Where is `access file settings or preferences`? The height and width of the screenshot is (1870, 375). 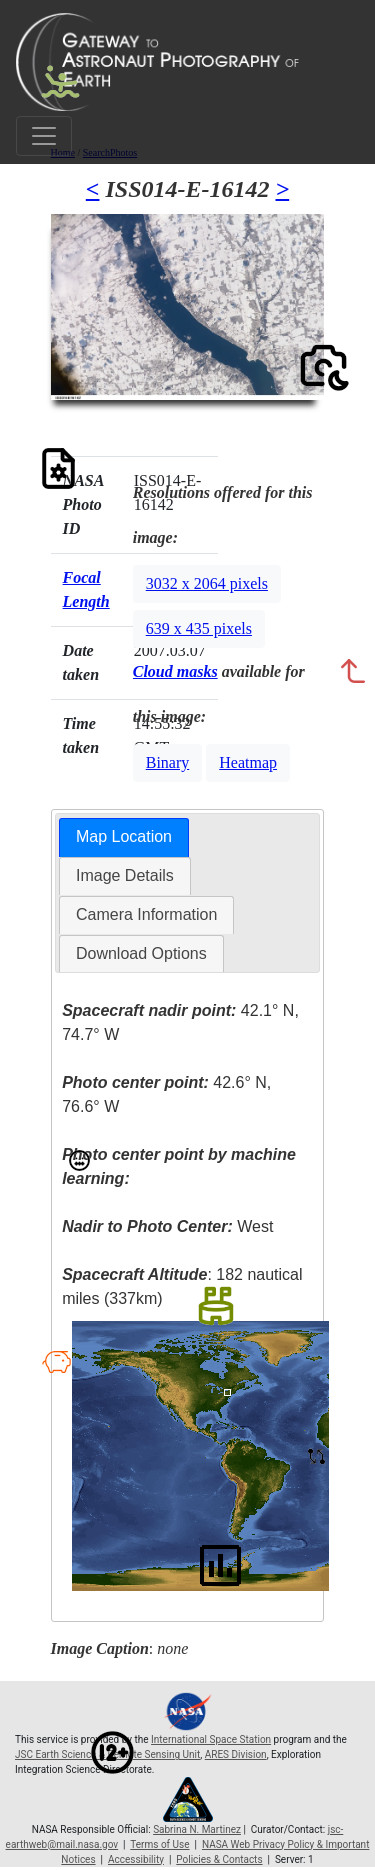 access file settings or preferences is located at coordinates (58, 468).